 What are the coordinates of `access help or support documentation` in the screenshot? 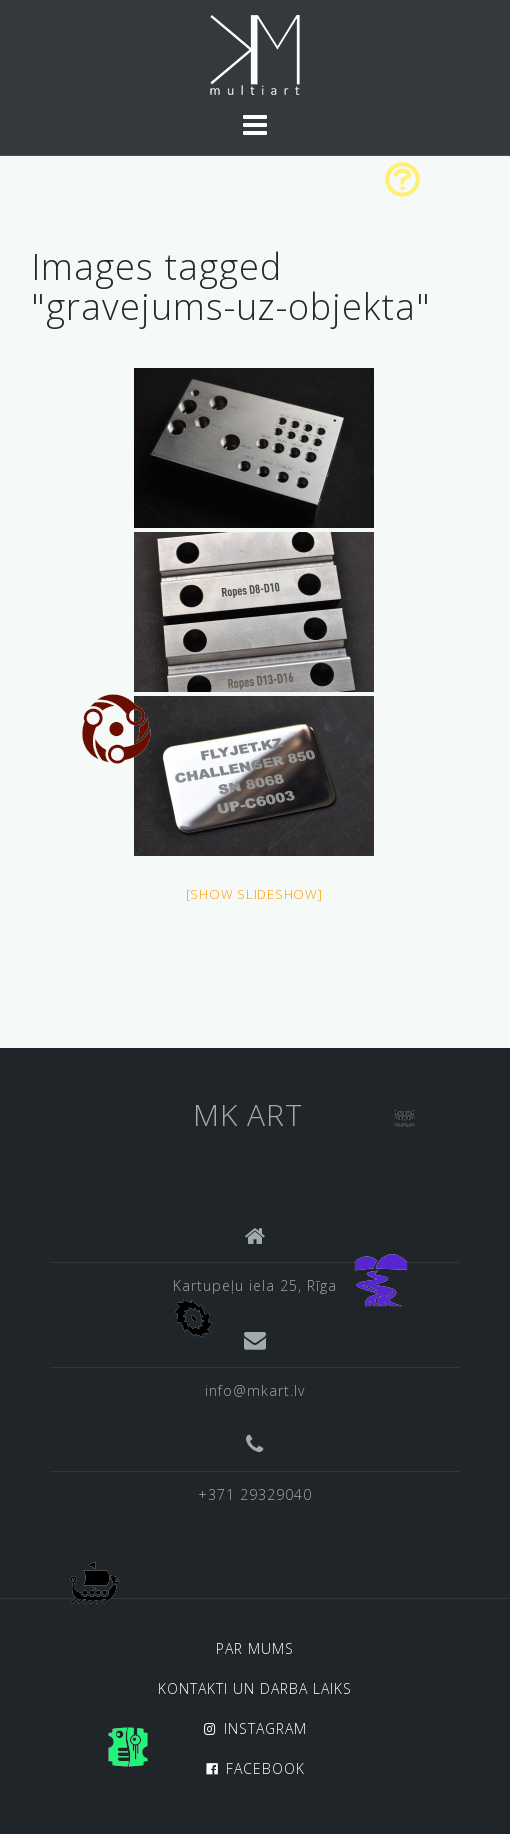 It's located at (402, 179).